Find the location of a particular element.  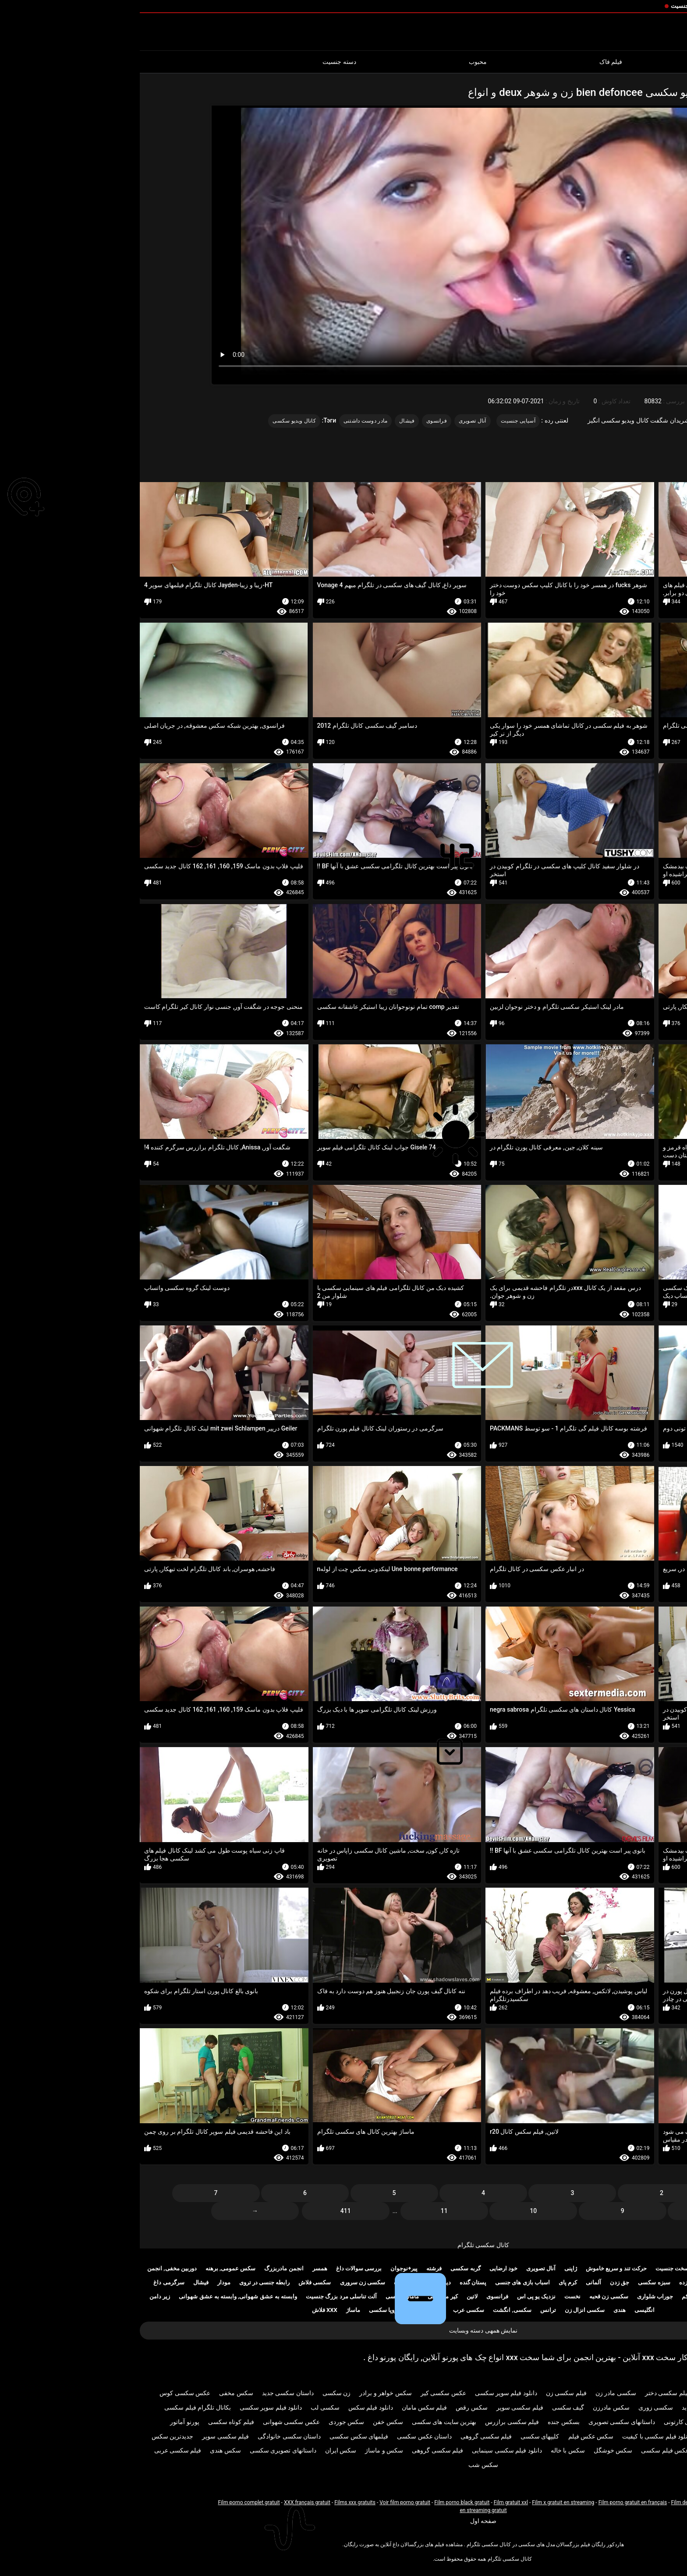

remove an item from a list is located at coordinates (420, 2298).